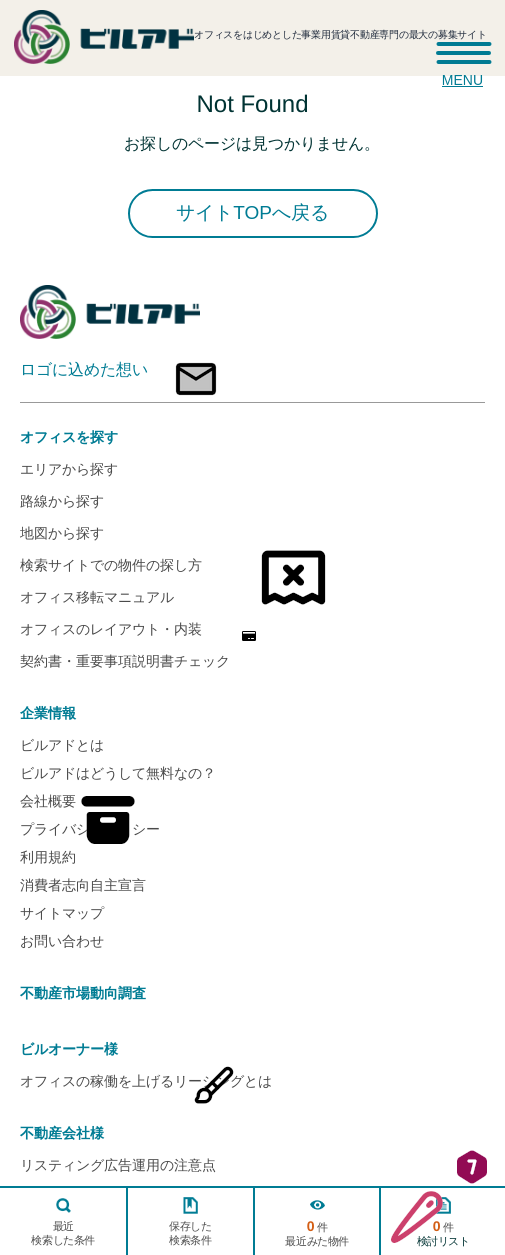 This screenshot has height=1255, width=505. I want to click on access your email inbox, so click(196, 379).